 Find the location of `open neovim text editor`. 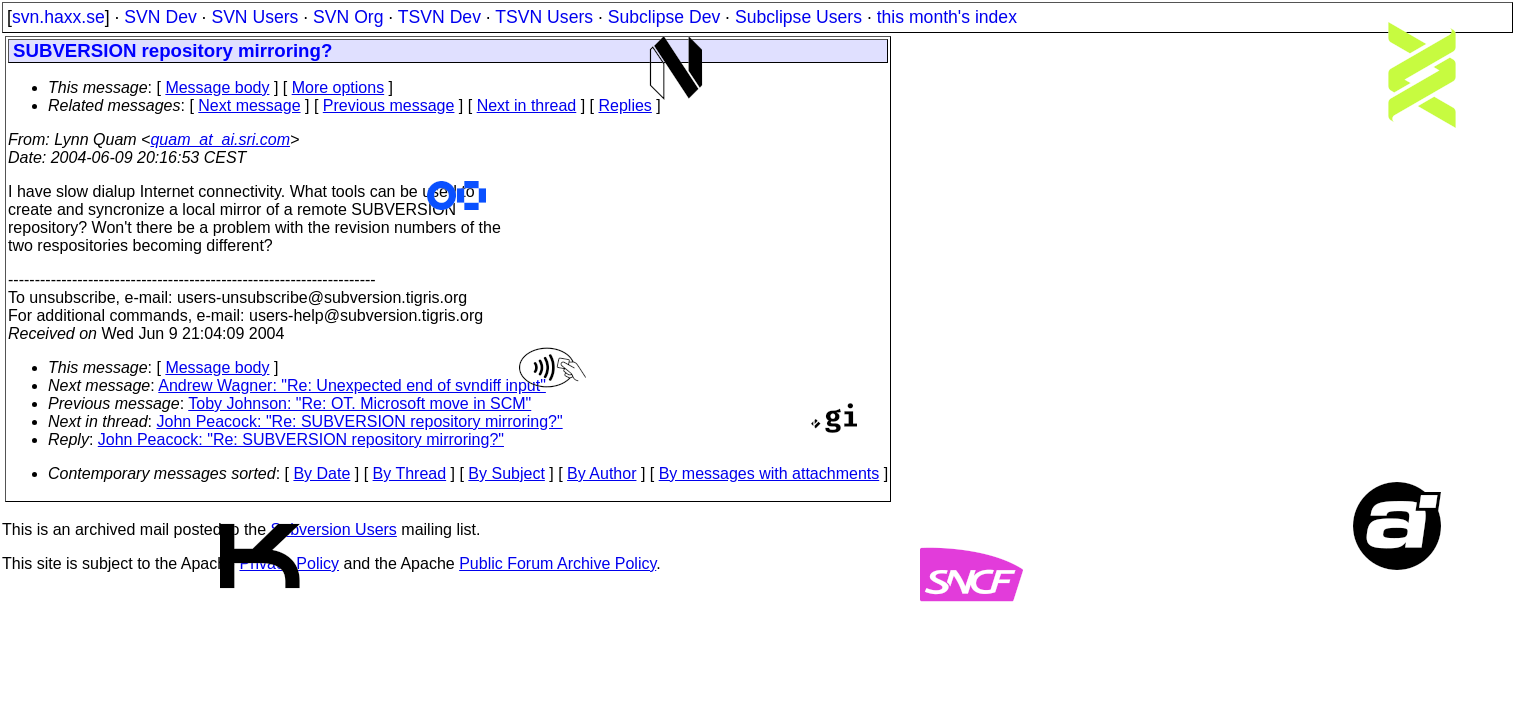

open neovim text editor is located at coordinates (676, 68).